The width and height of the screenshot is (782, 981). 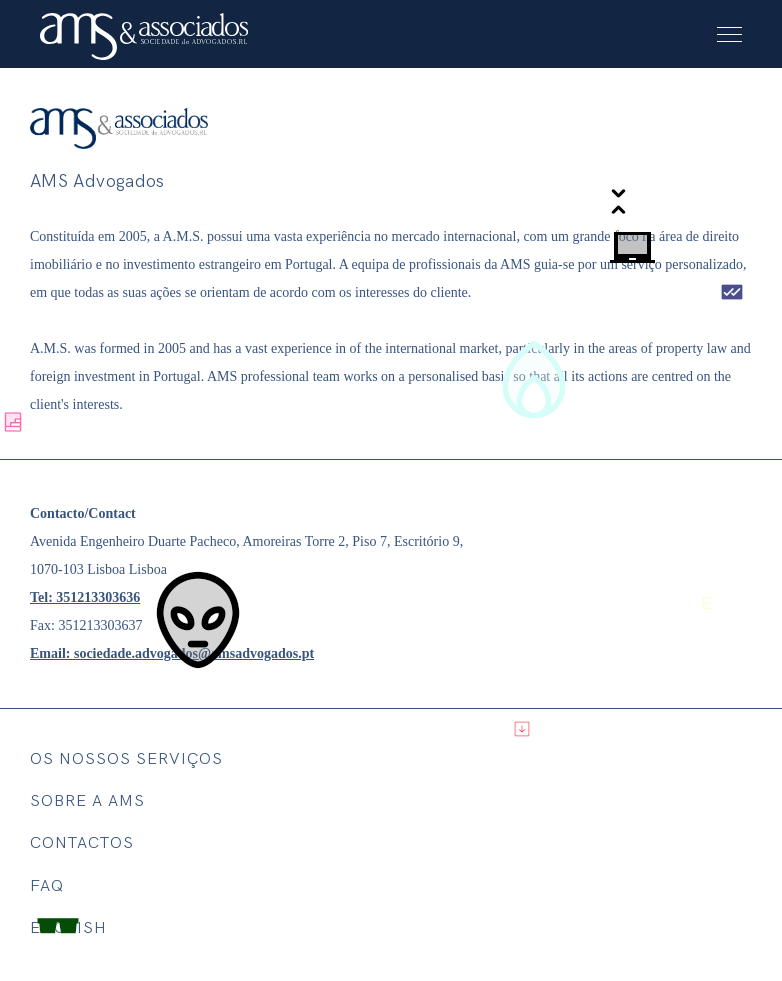 I want to click on indicates sci-fi or extraterrestrial content, so click(x=198, y=620).